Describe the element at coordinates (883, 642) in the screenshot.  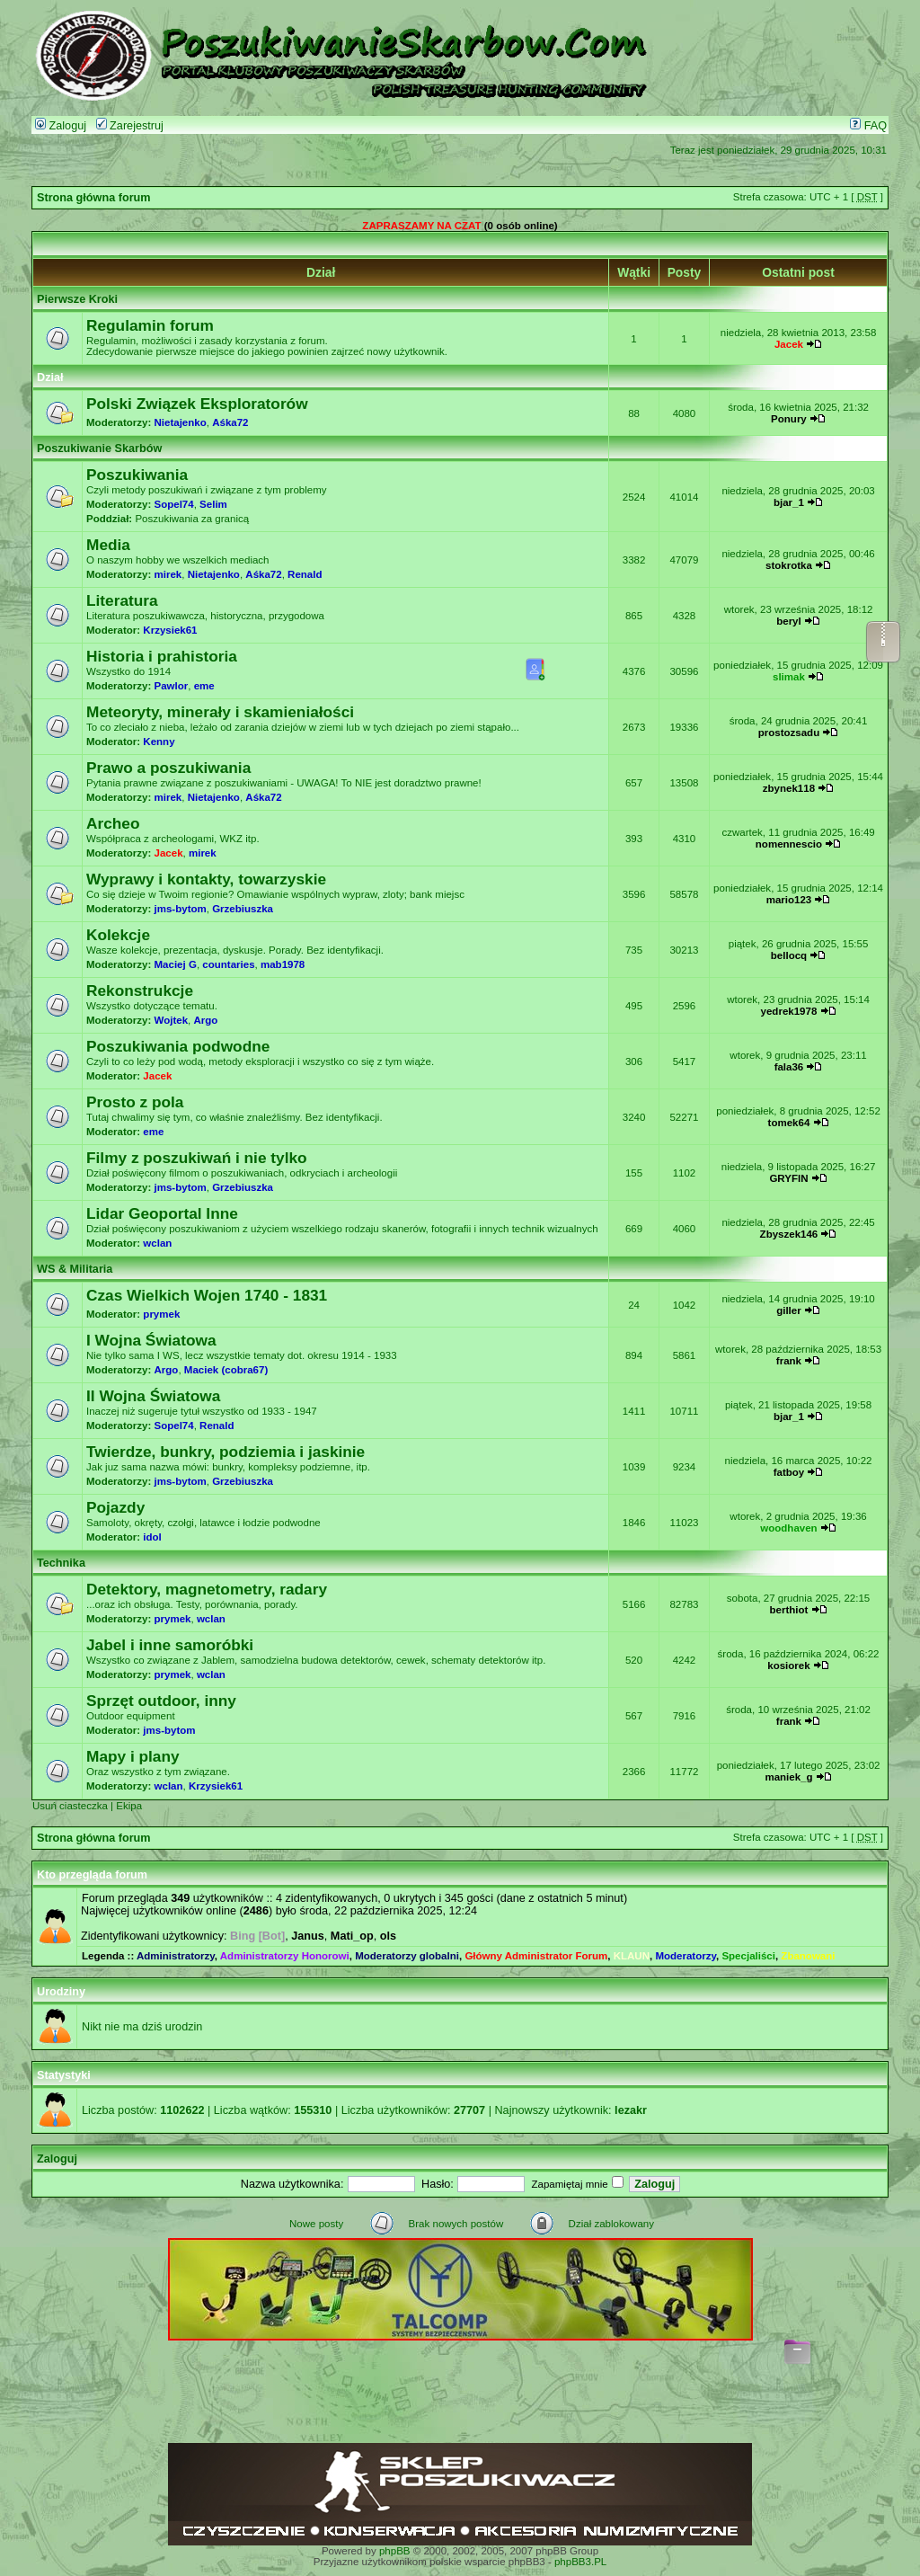
I see `open file roller archive manager` at that location.